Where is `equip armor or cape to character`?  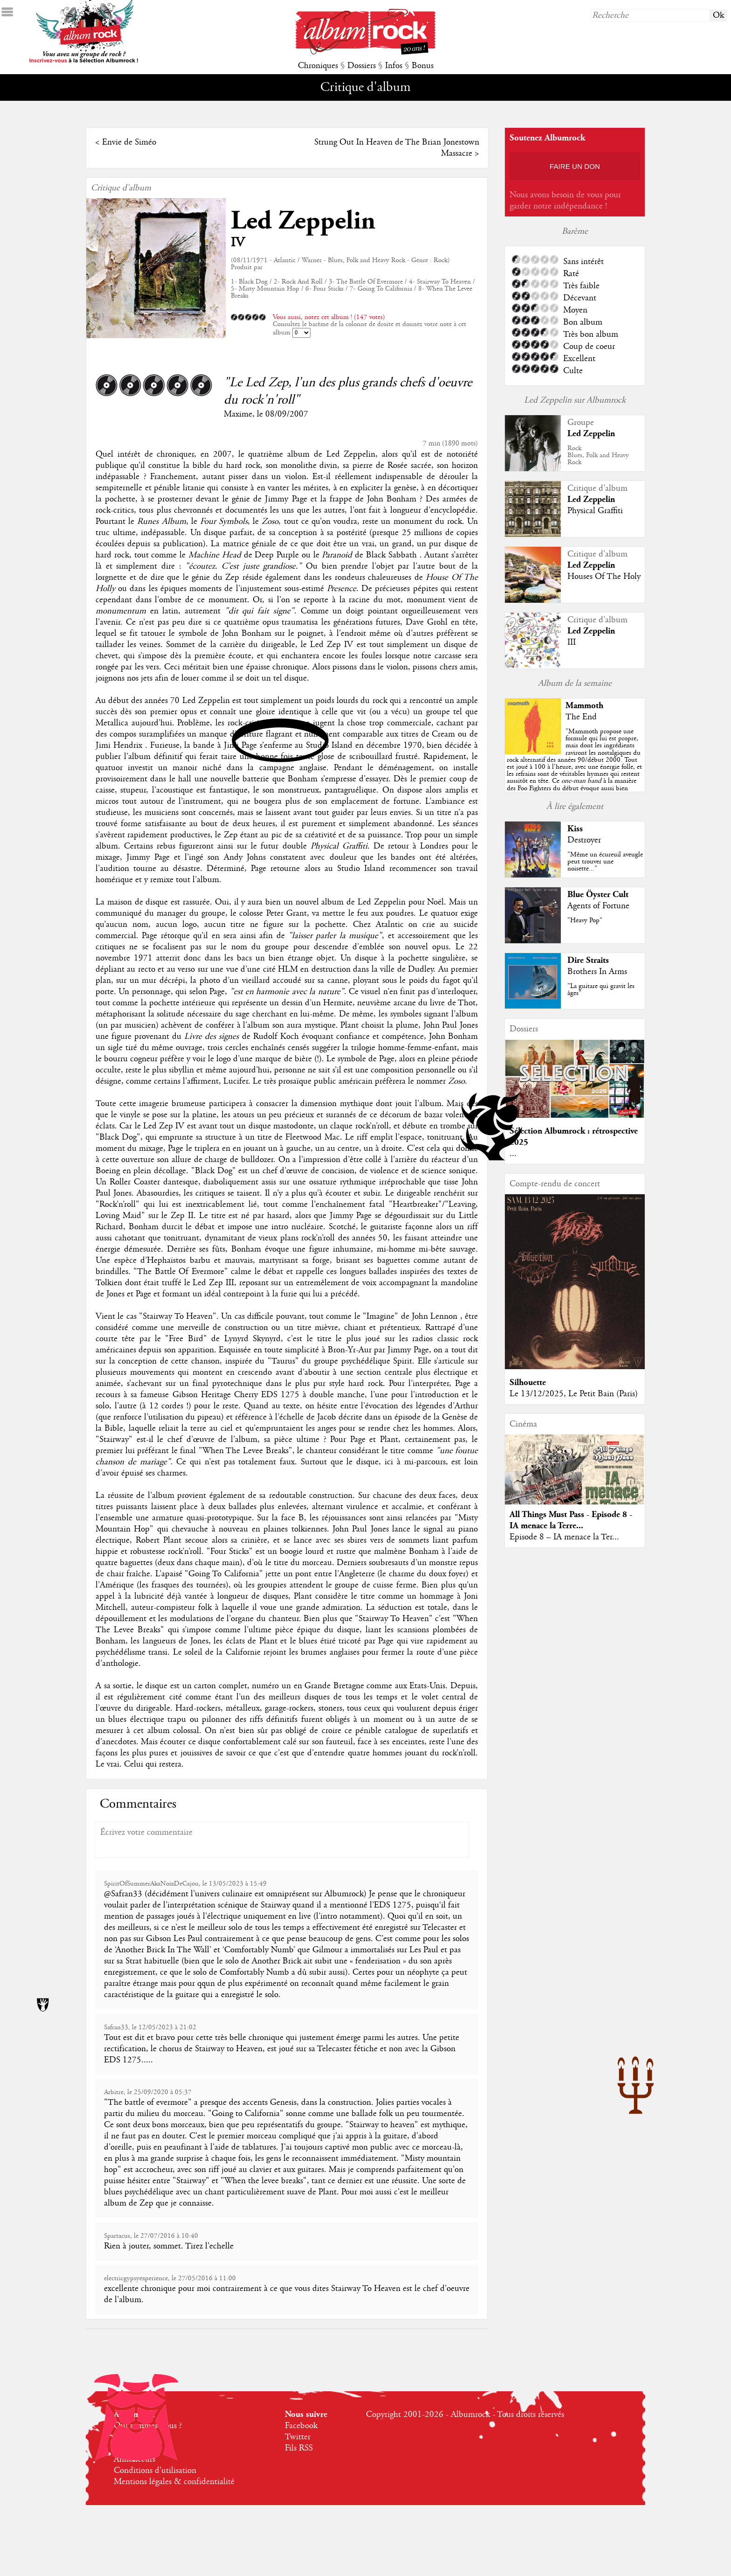
equip armor or cape to character is located at coordinates (136, 2416).